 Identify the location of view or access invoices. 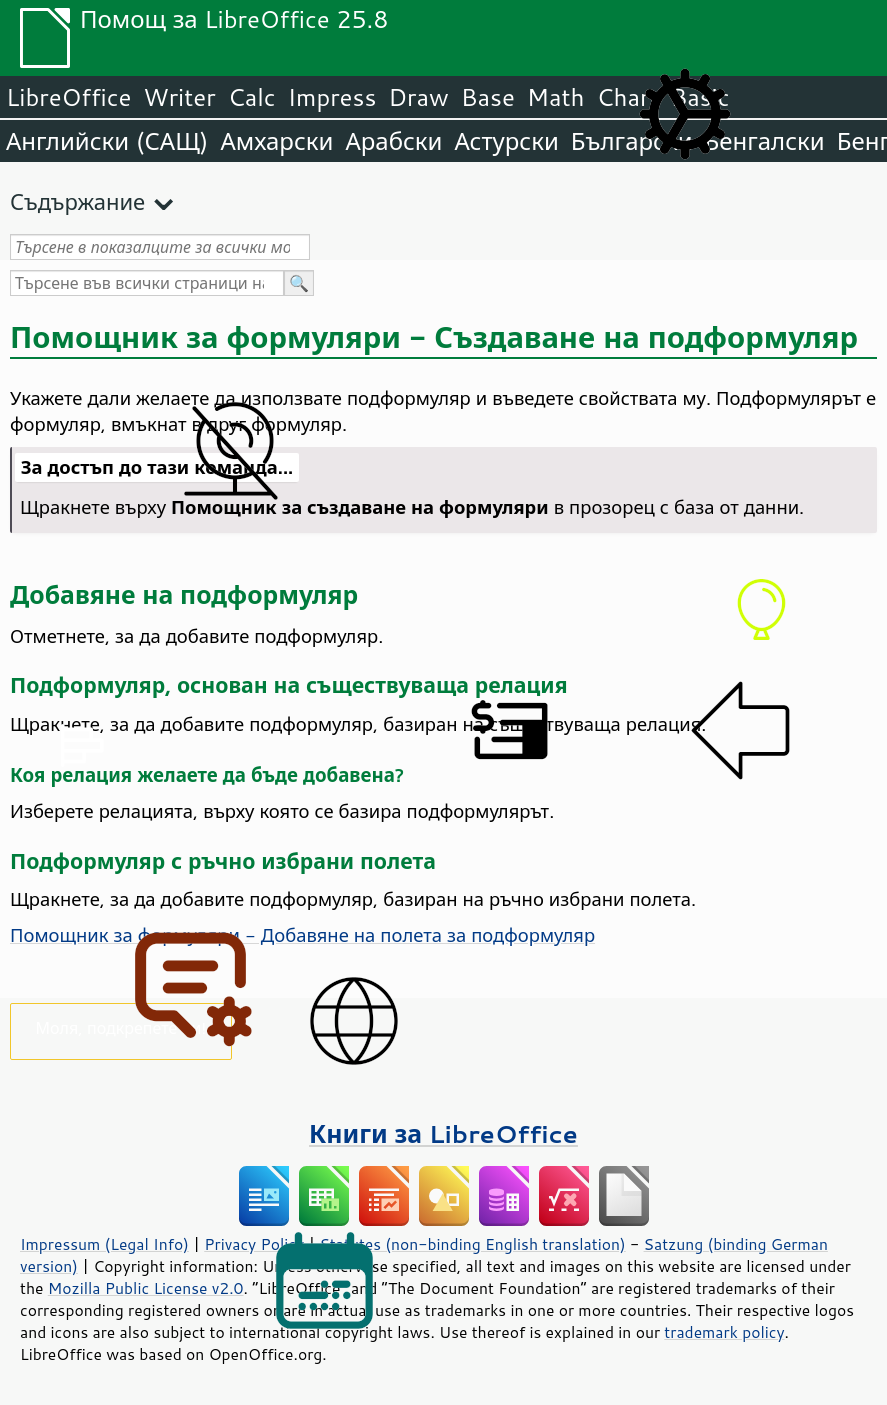
(511, 731).